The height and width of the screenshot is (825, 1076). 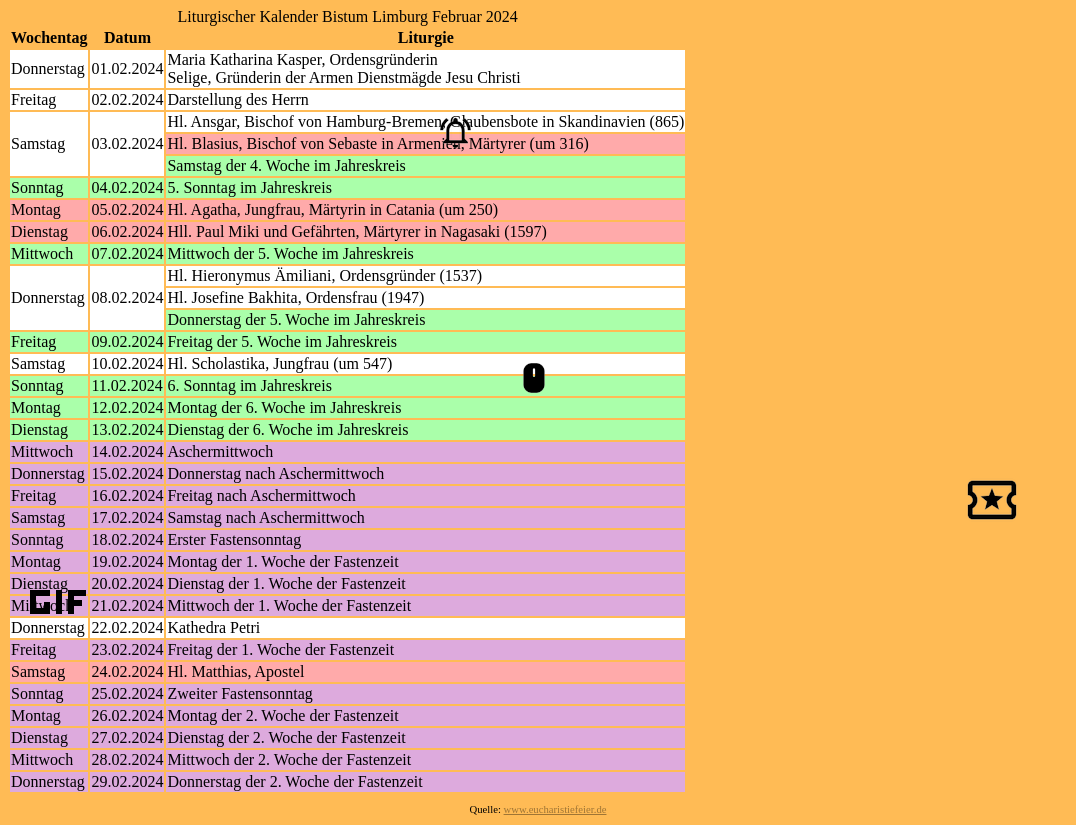 I want to click on insert a GIF into your message, so click(x=58, y=602).